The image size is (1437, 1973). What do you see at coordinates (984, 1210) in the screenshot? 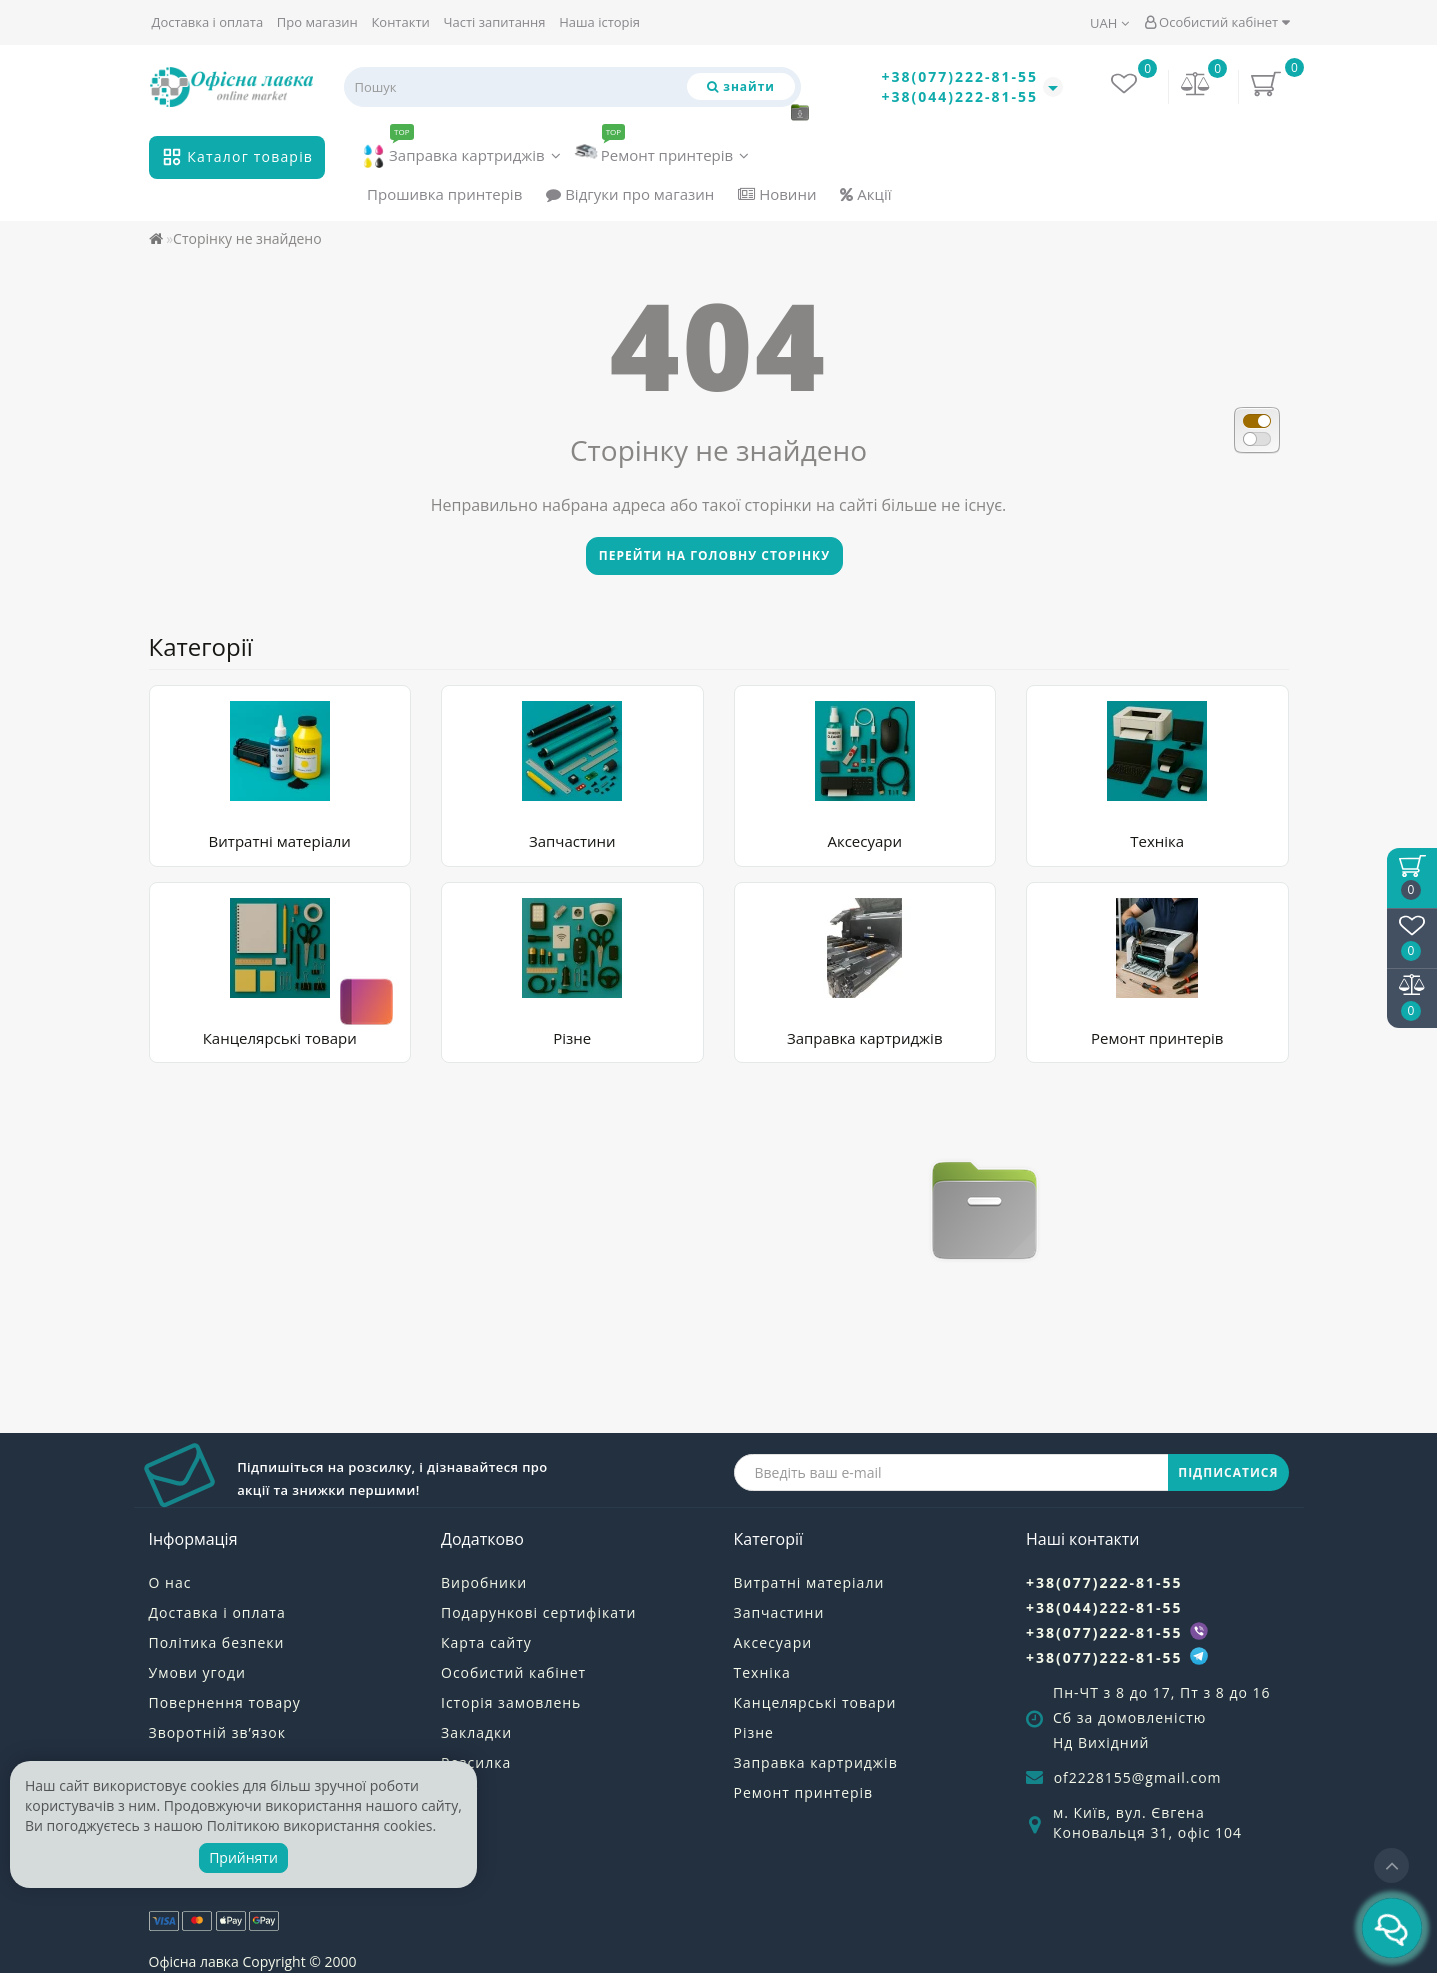
I see `open the file manager` at bounding box center [984, 1210].